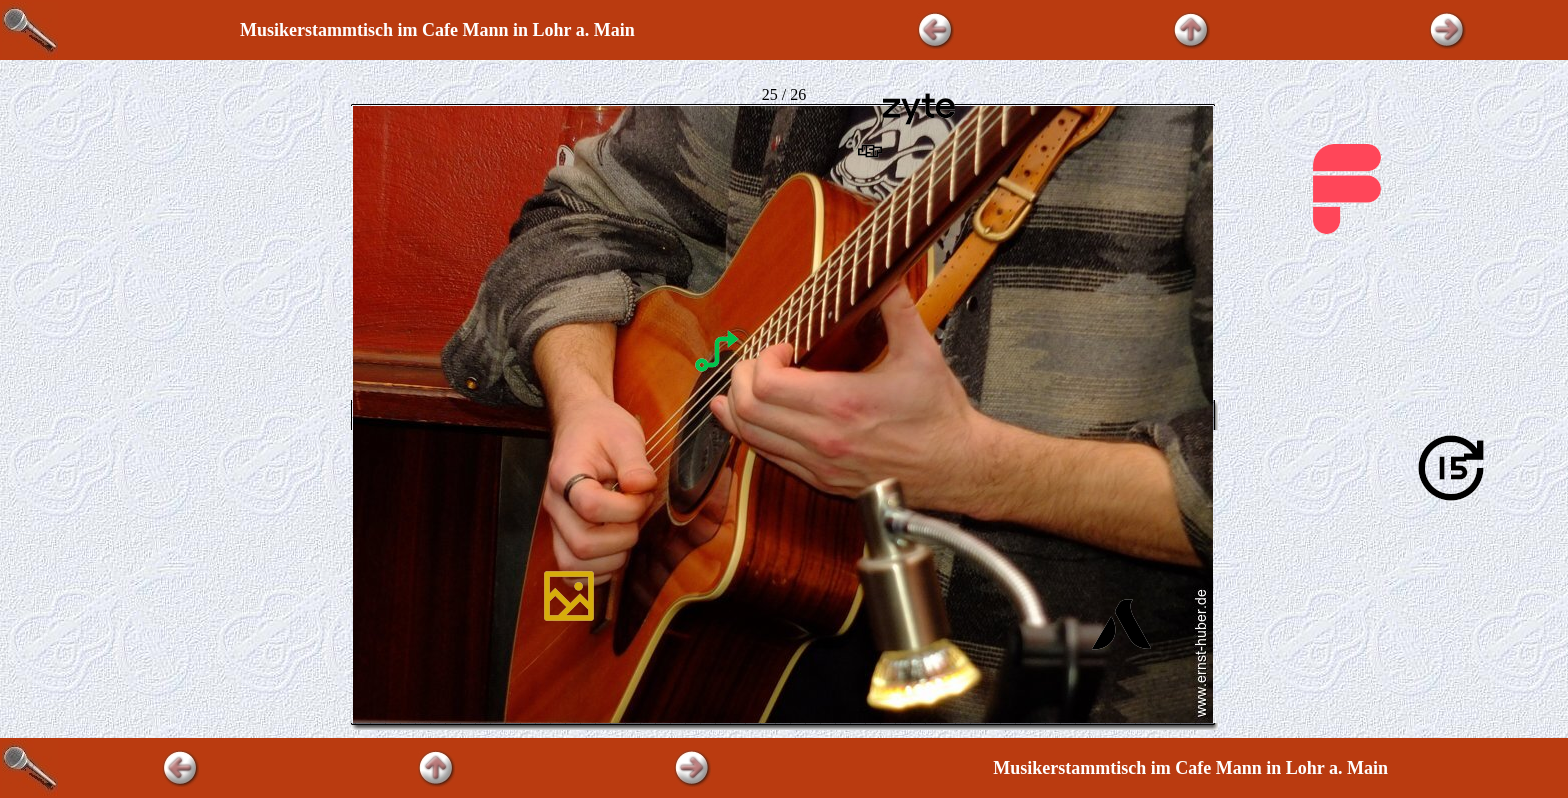 The height and width of the screenshot is (798, 1568). I want to click on jsr (javascript registry) logo, so click(870, 151).